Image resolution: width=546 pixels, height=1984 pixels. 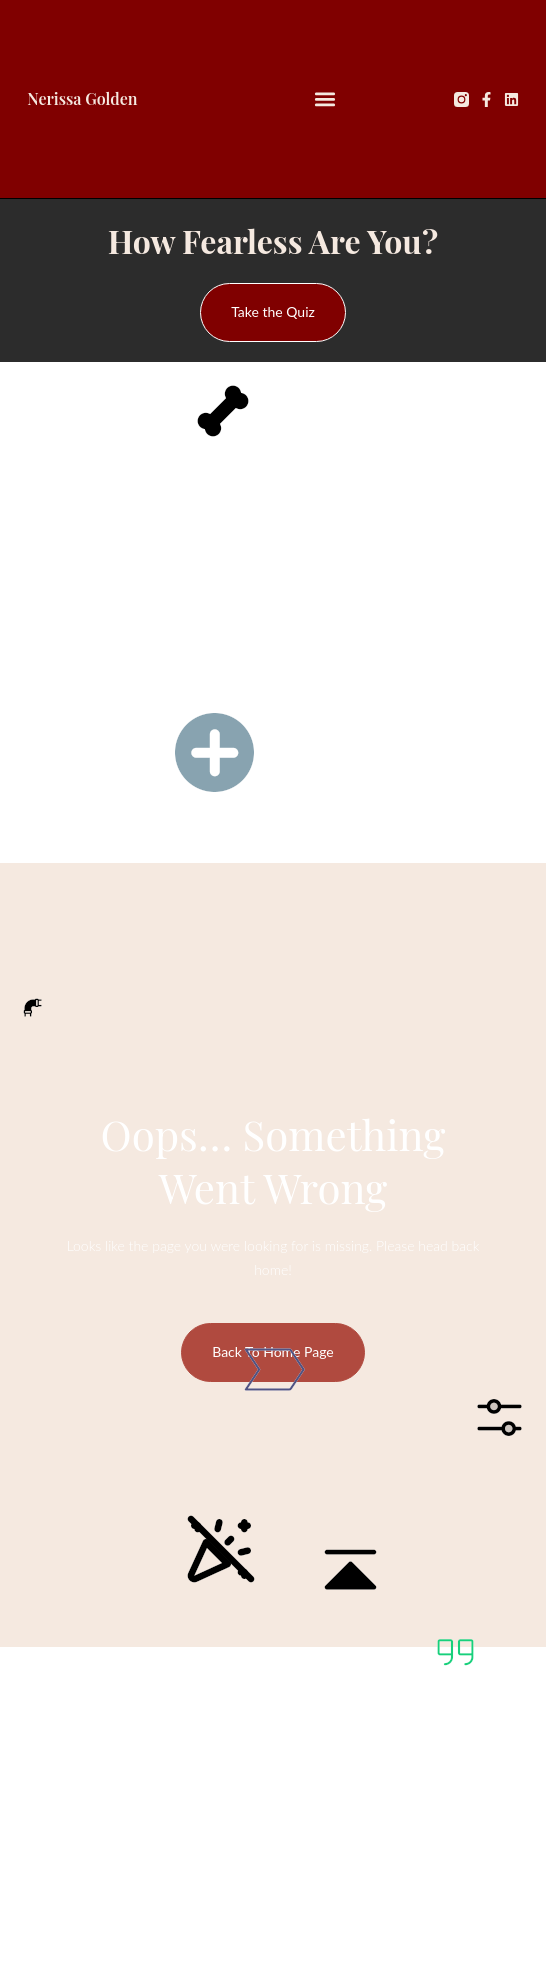 I want to click on add a new item to your feed, so click(x=214, y=752).